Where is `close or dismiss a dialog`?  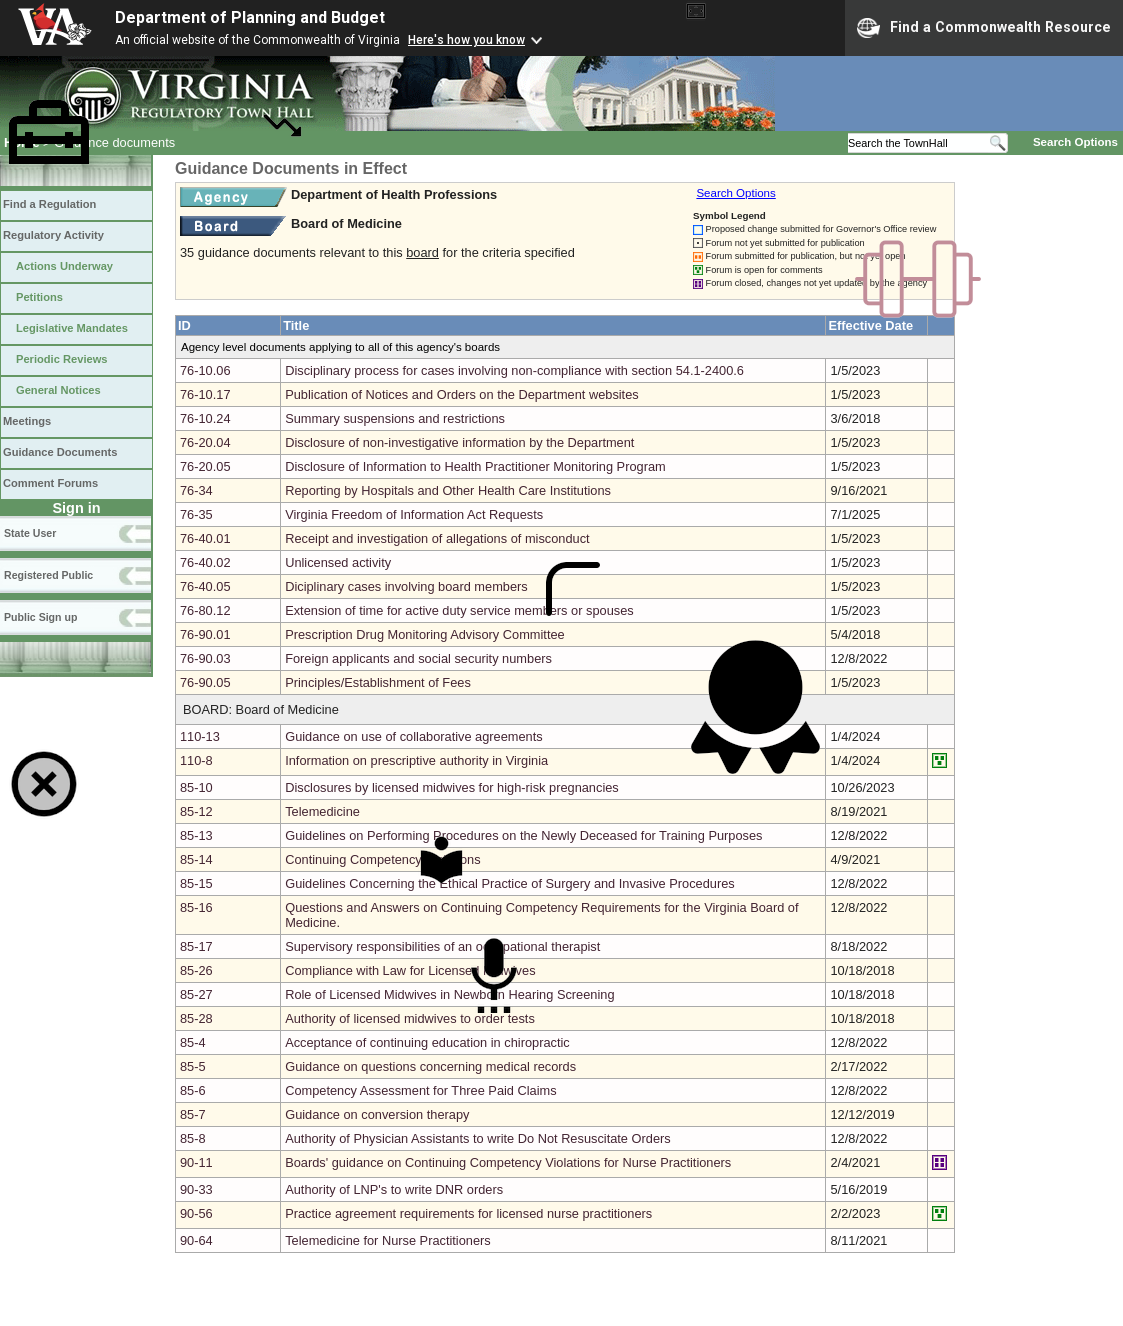 close or dismiss a dialog is located at coordinates (44, 784).